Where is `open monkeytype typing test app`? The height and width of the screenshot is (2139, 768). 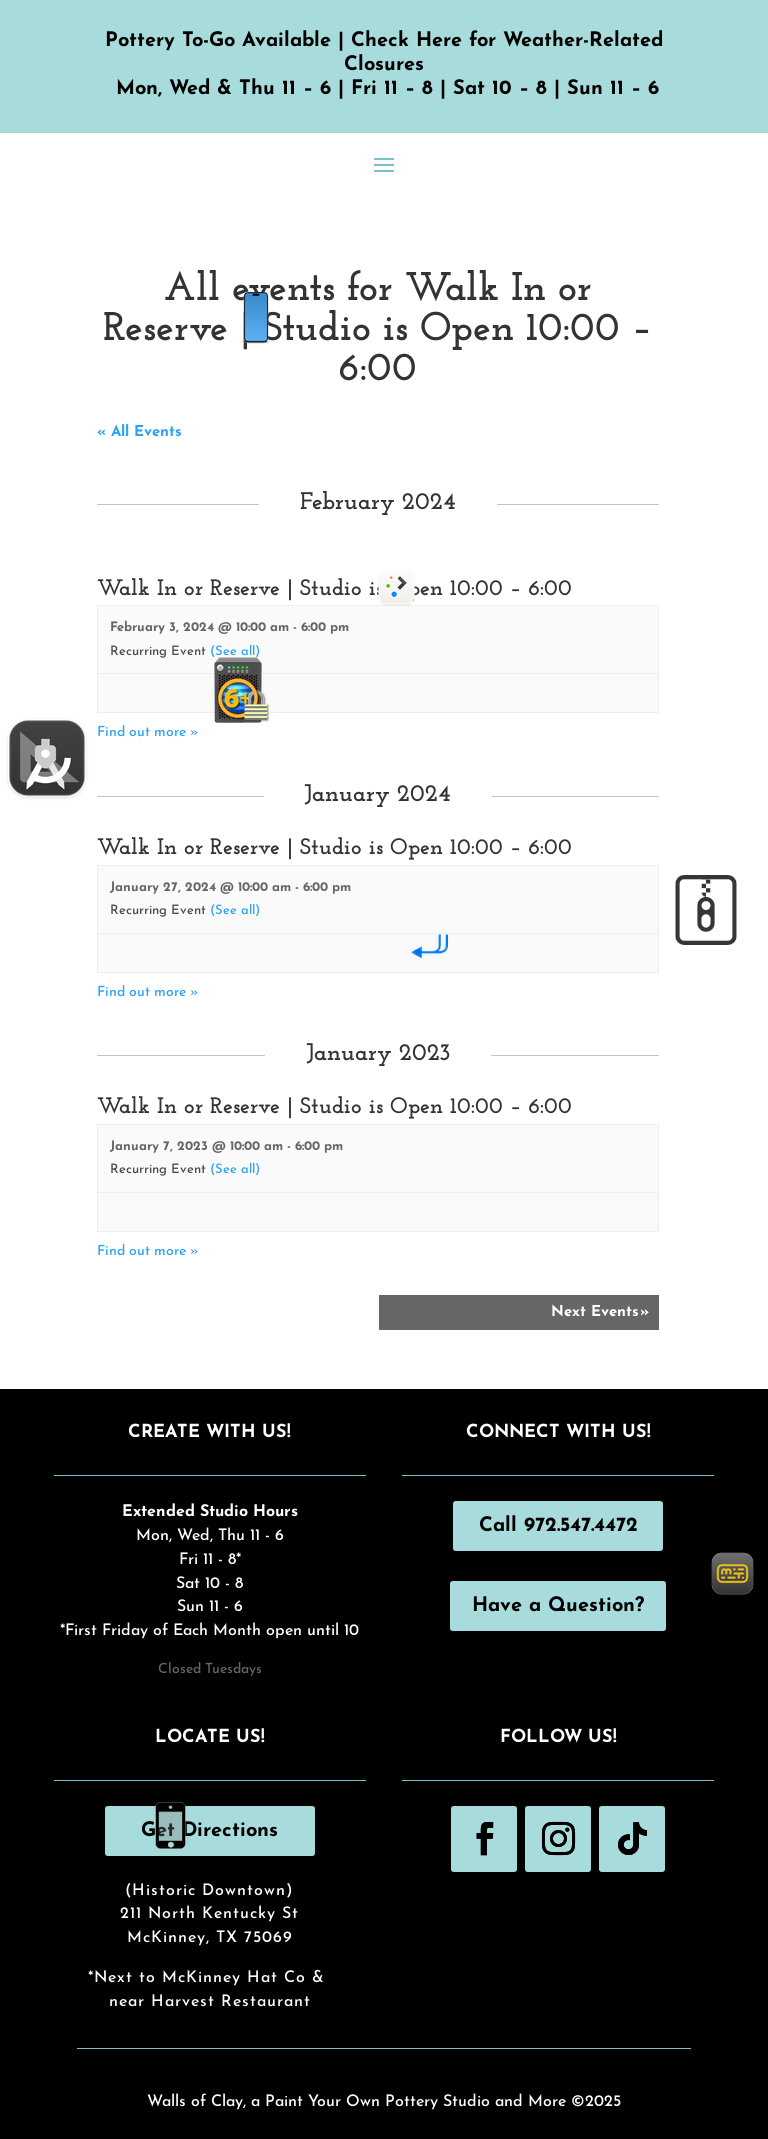 open monkeytype typing test app is located at coordinates (732, 1573).